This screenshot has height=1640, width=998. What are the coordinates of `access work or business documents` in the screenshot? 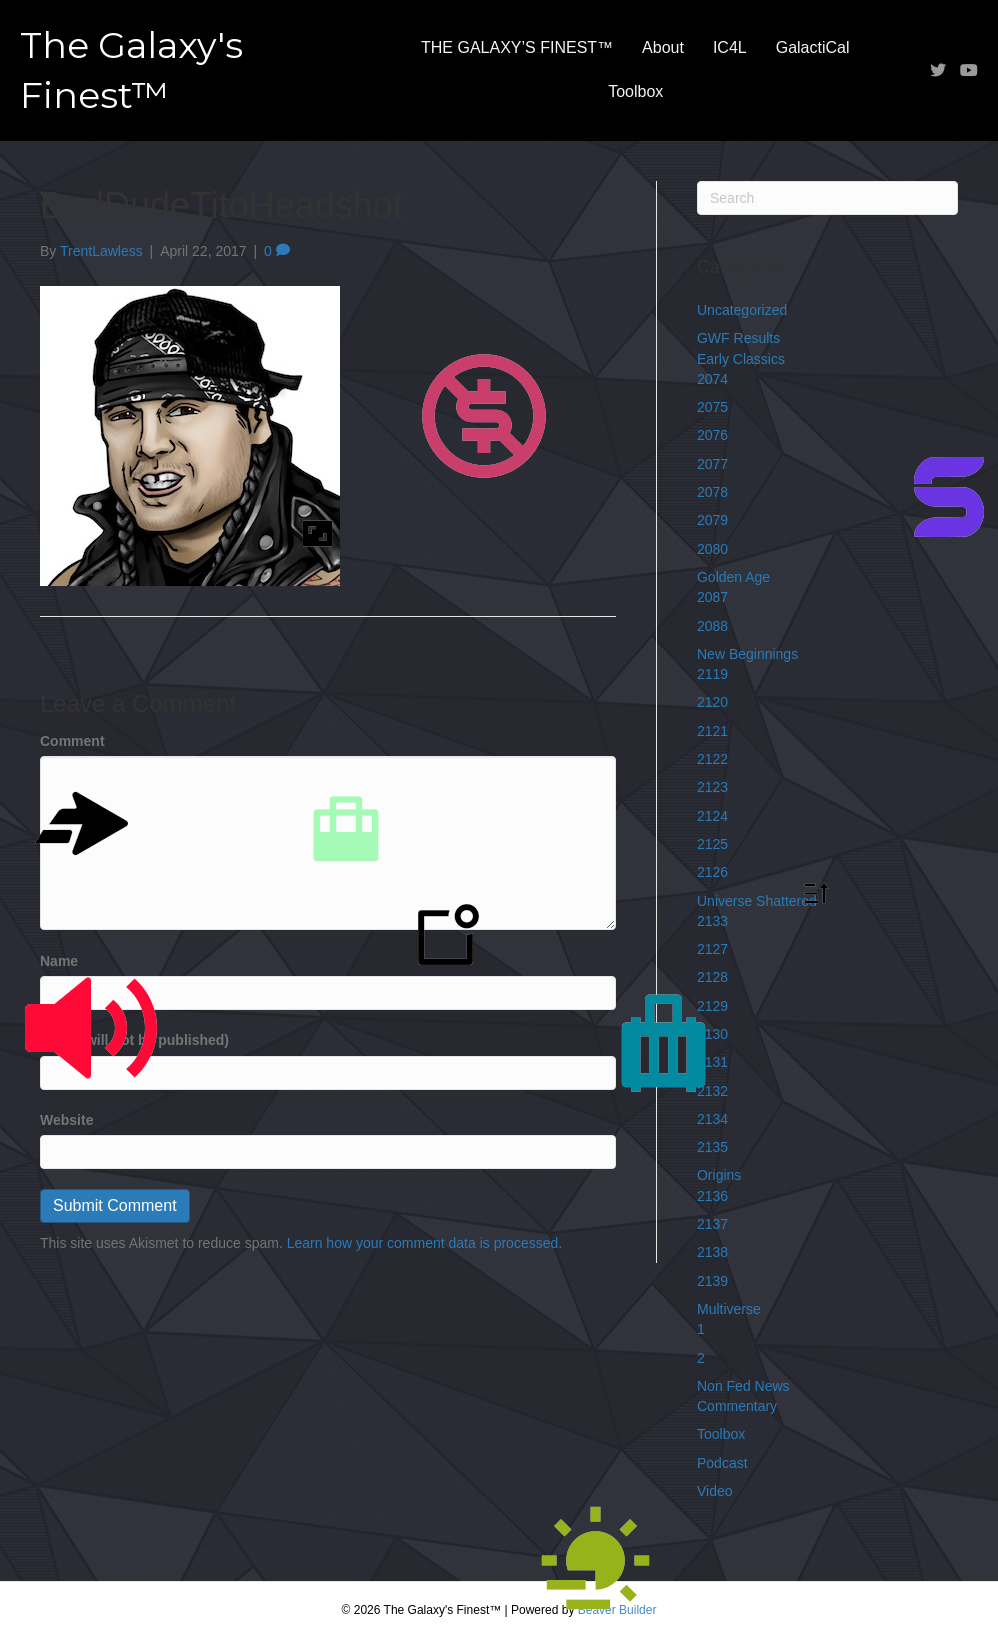 It's located at (346, 832).